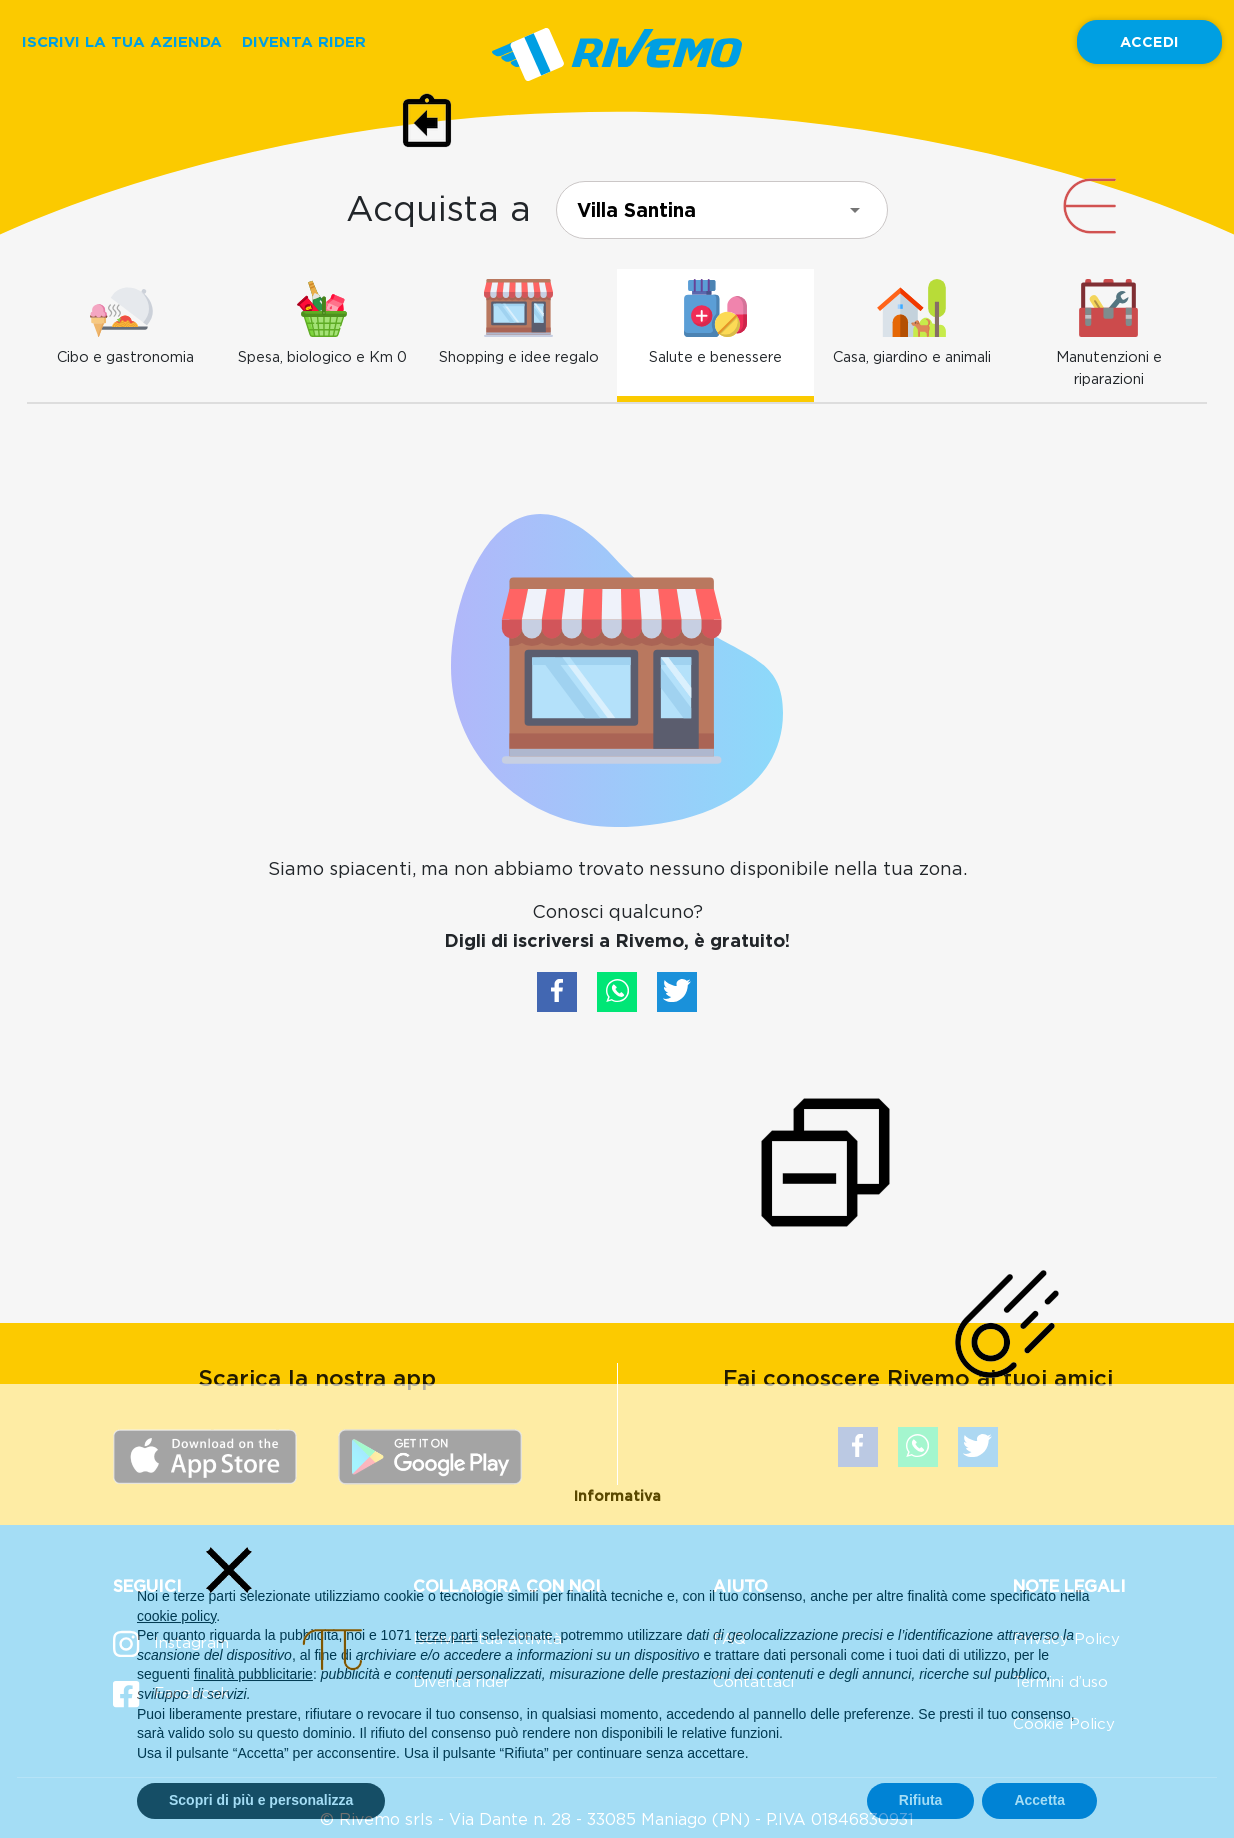  I want to click on access mathematical or scientific calculator functions, so click(333, 1648).